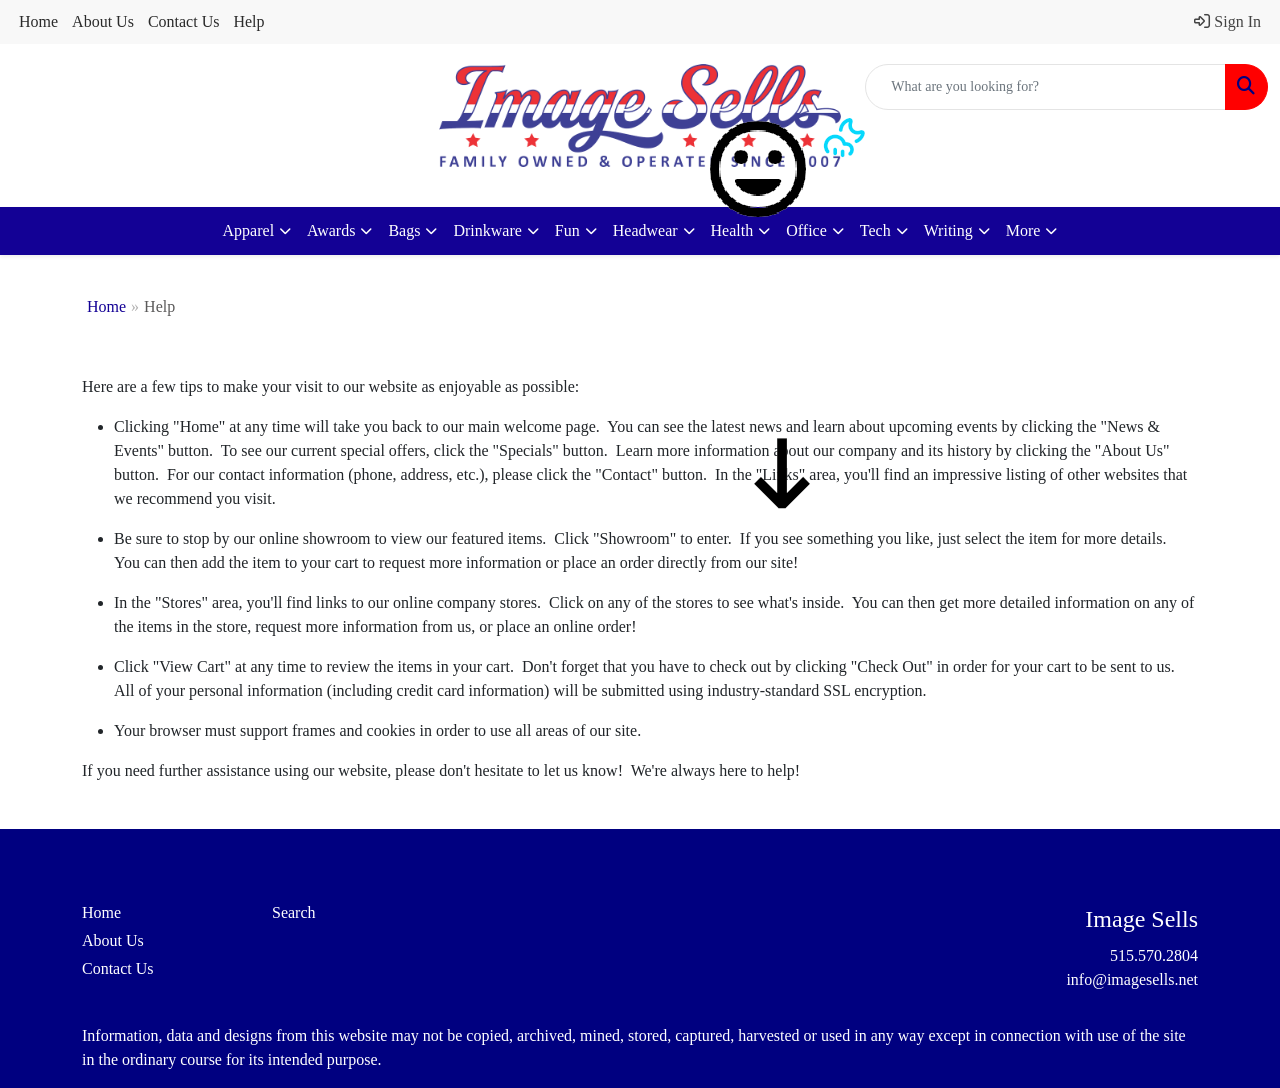 This screenshot has height=1088, width=1280. Describe the element at coordinates (758, 169) in the screenshot. I see `tag people in a photo` at that location.